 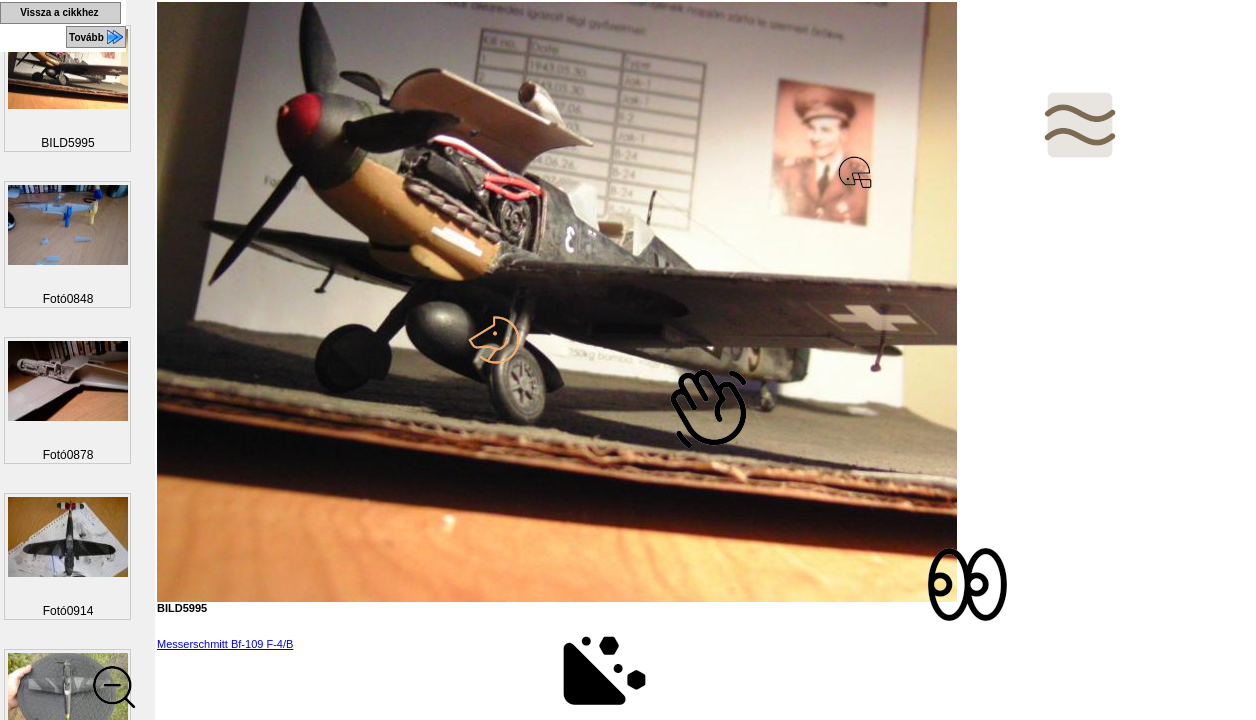 I want to click on zoom out to see more content, so click(x=115, y=688).